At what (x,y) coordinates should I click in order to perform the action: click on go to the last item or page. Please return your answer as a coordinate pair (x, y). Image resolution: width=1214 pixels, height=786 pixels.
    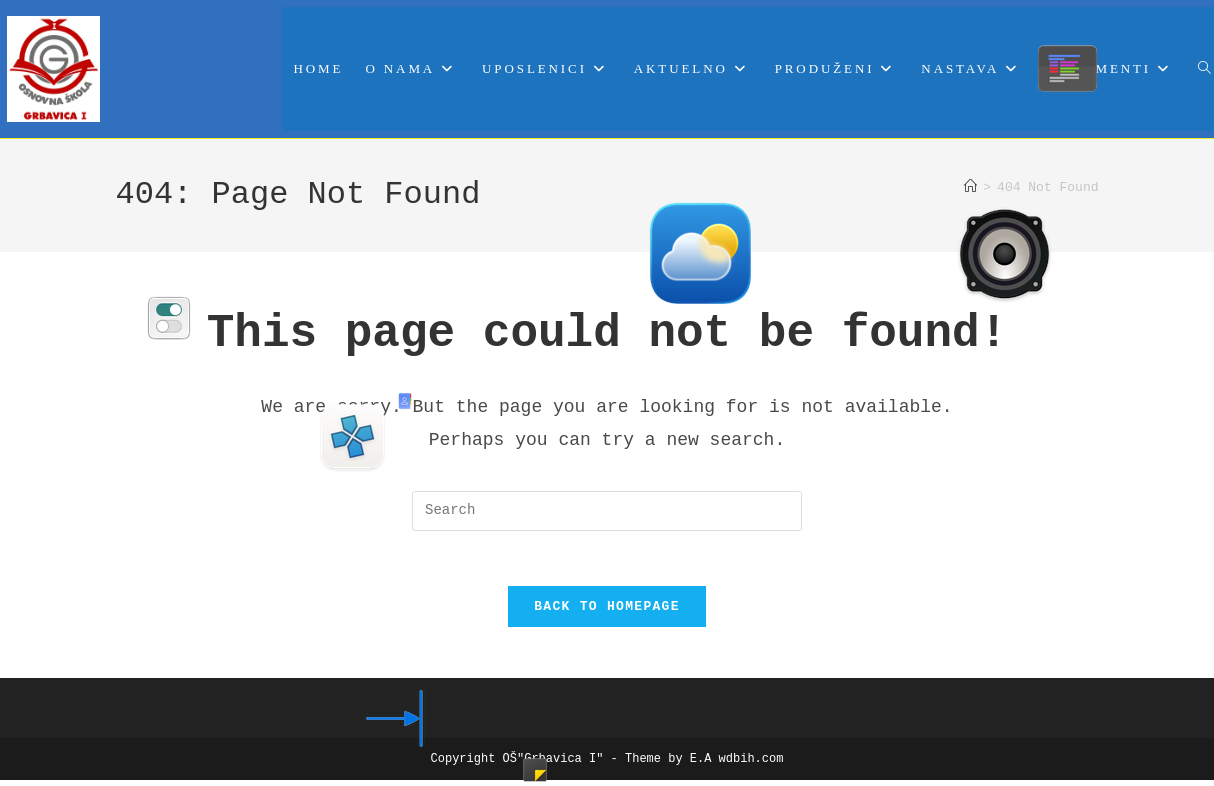
    Looking at the image, I should click on (394, 718).